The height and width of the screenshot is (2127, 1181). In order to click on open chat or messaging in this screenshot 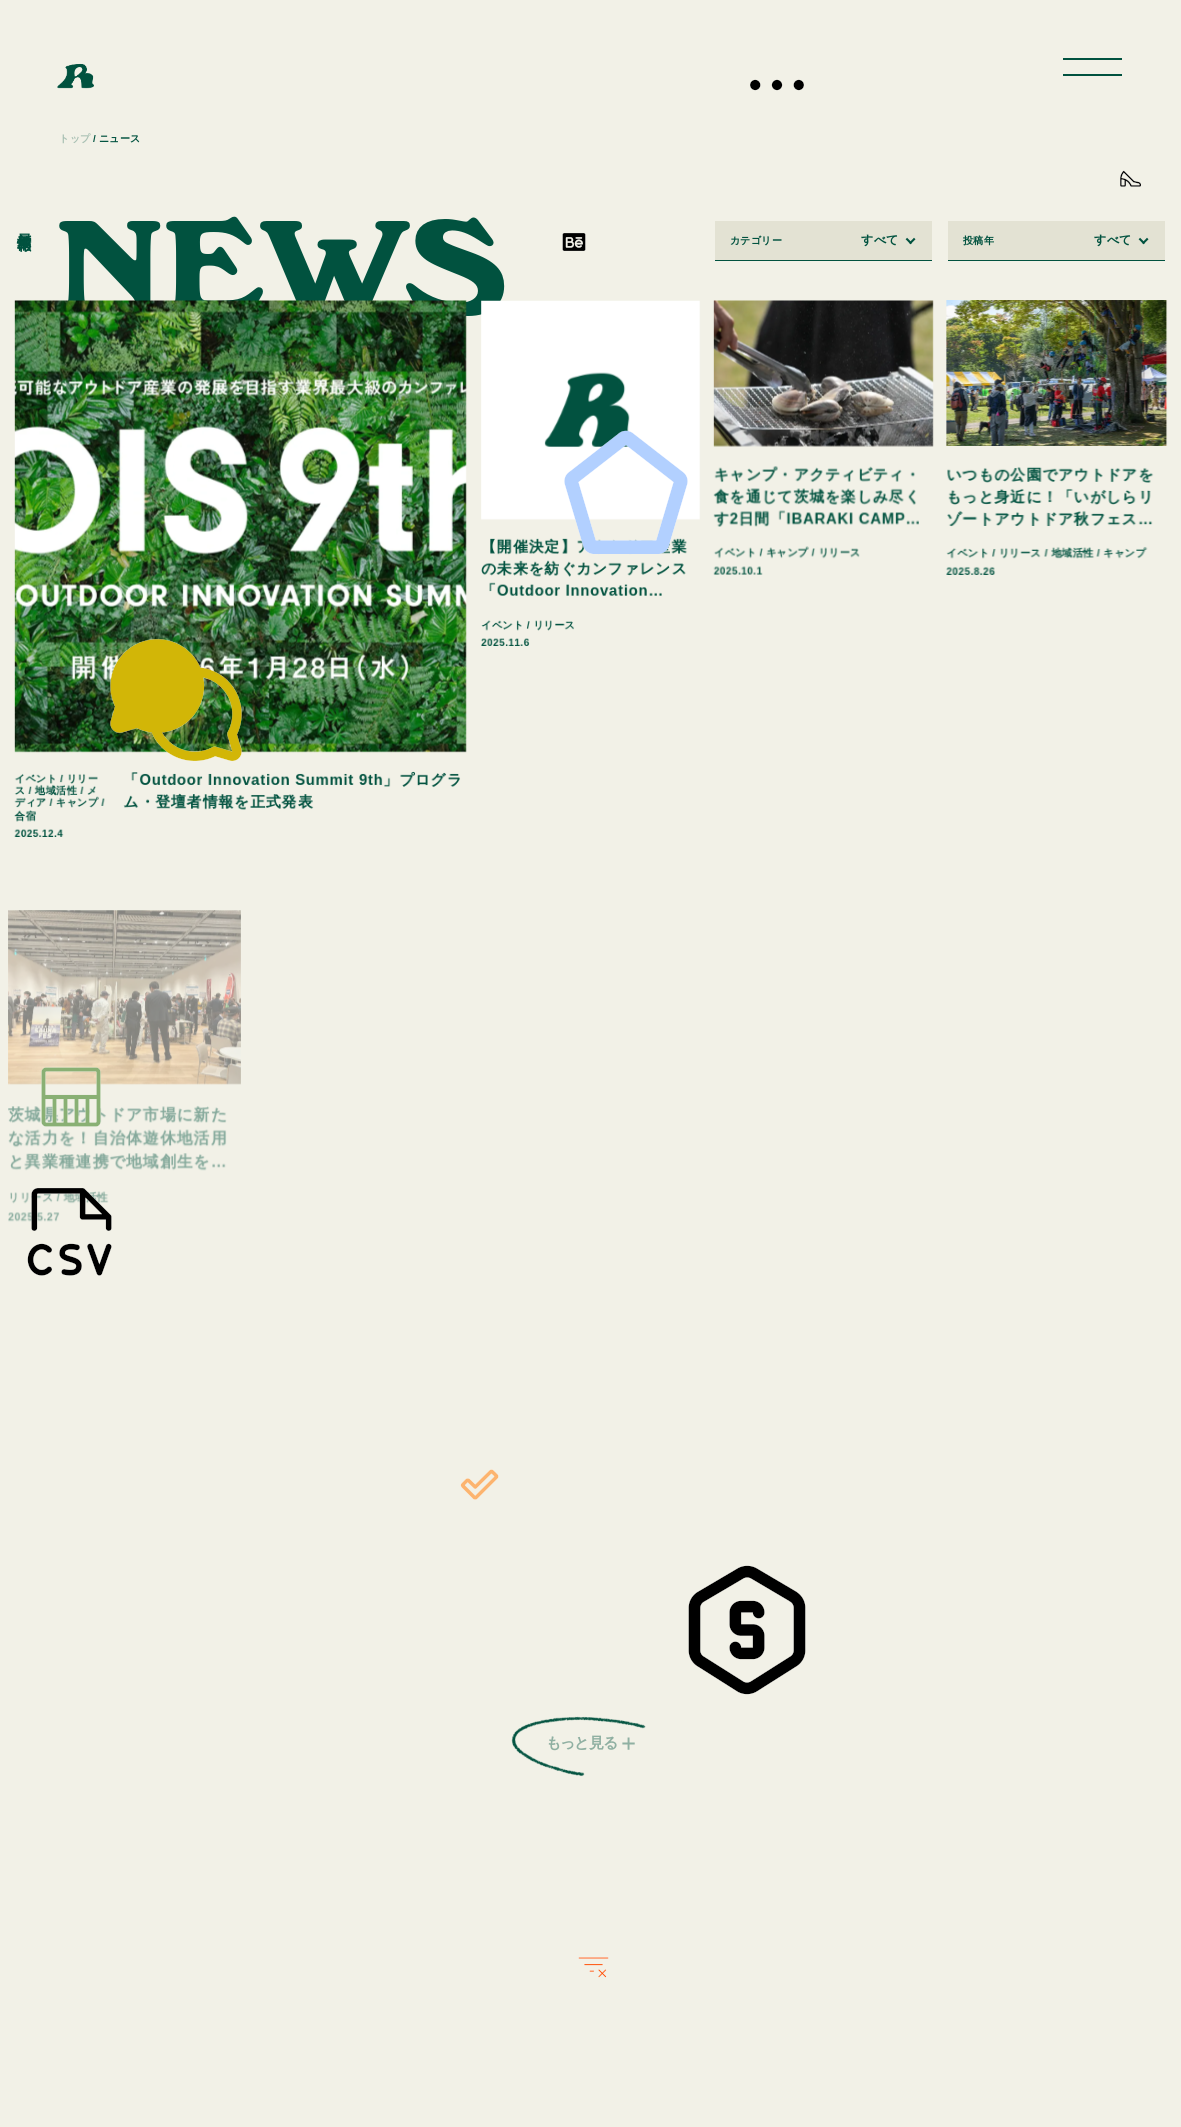, I will do `click(176, 700)`.